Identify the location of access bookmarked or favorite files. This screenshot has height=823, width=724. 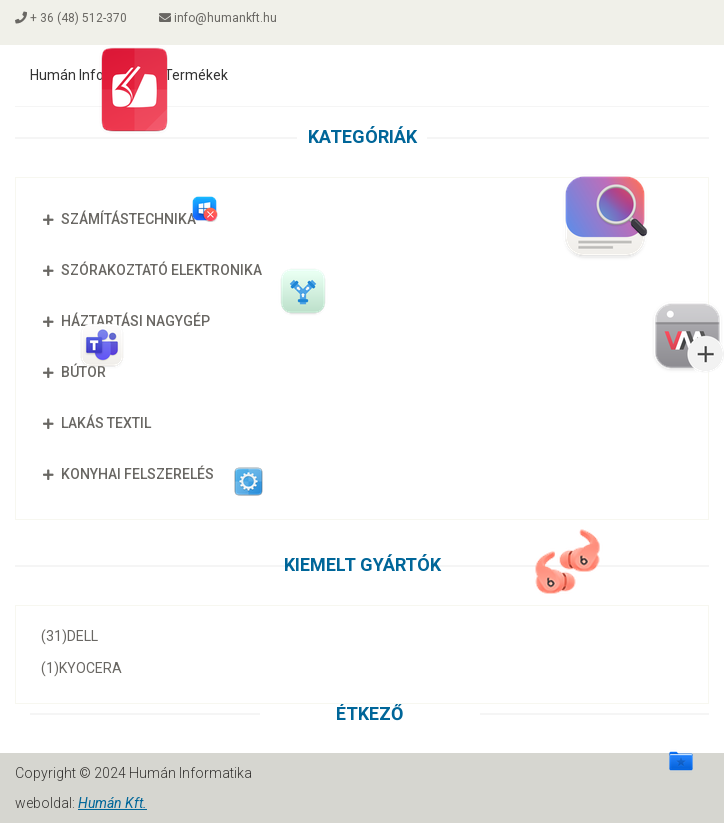
(681, 761).